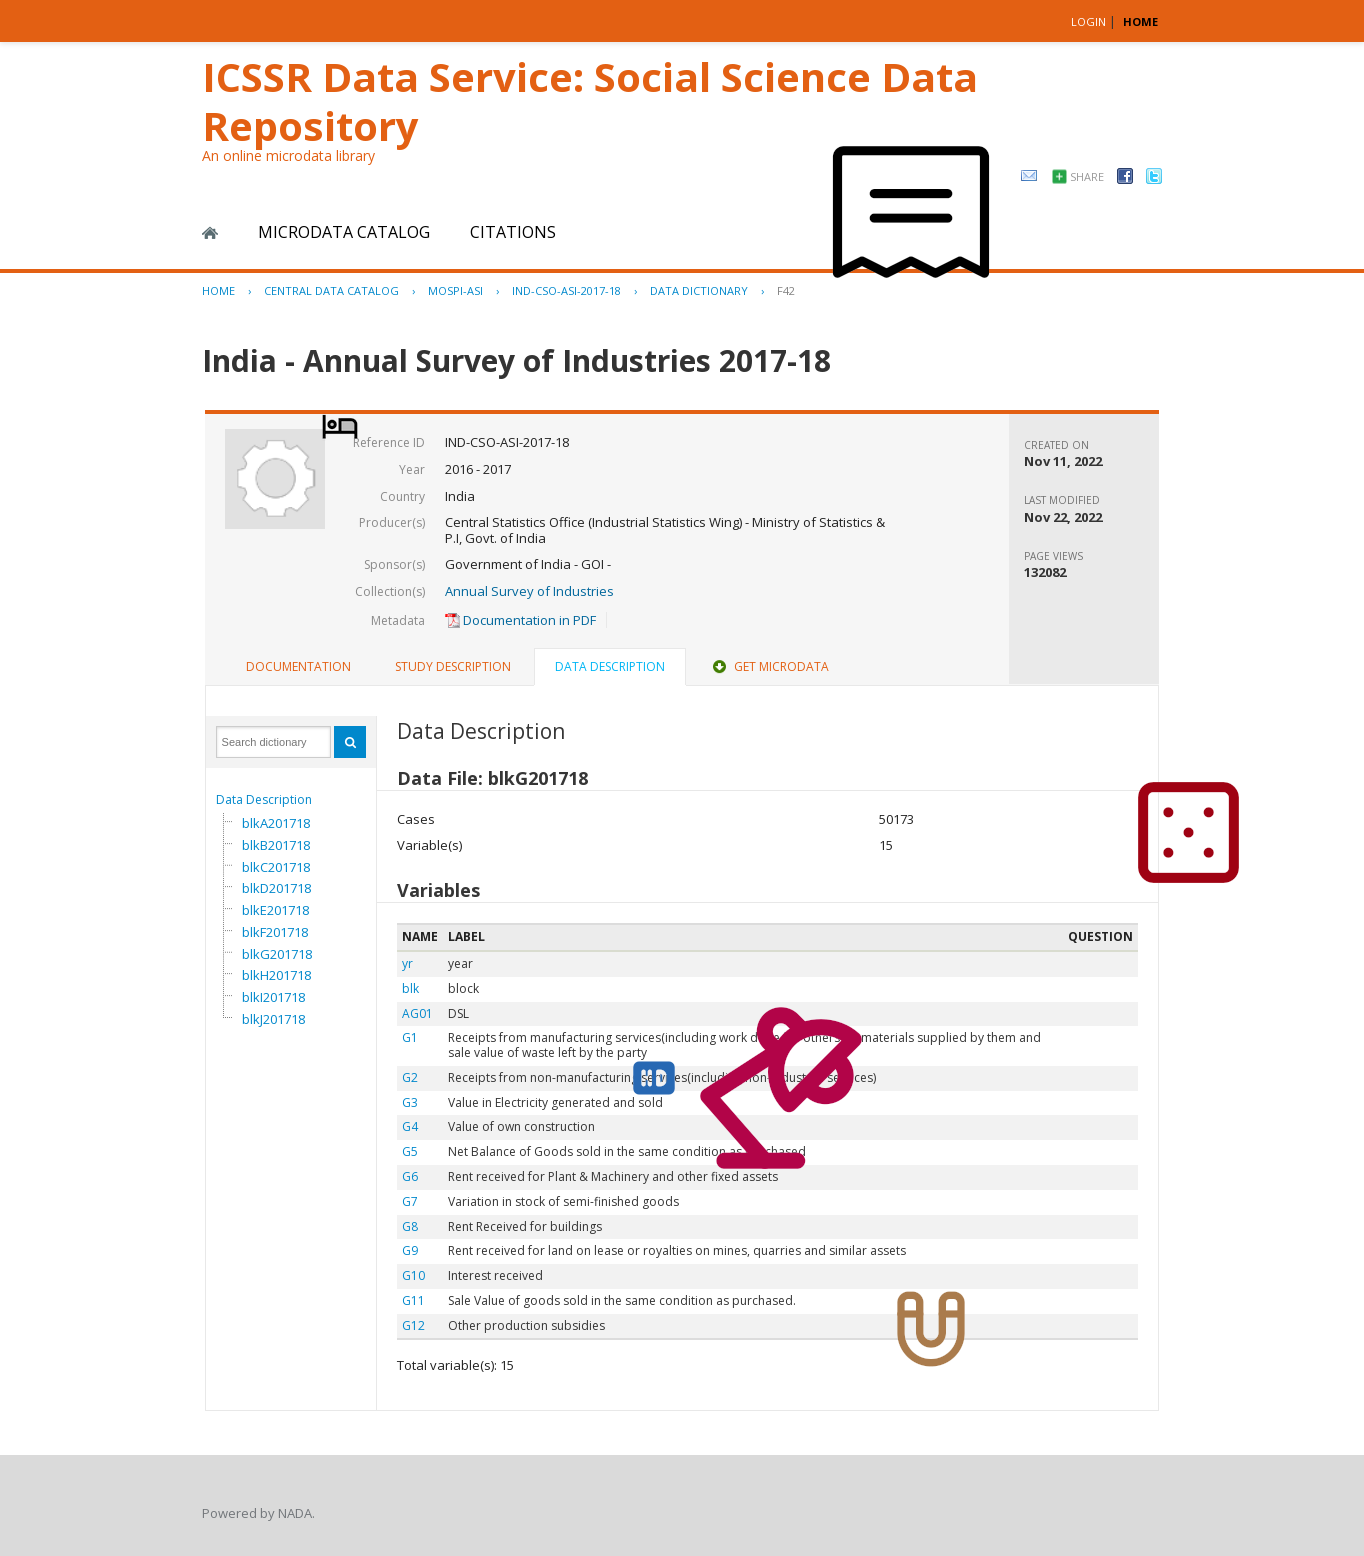 The height and width of the screenshot is (1556, 1364). I want to click on toggle desk lamp or reading light, so click(781, 1088).